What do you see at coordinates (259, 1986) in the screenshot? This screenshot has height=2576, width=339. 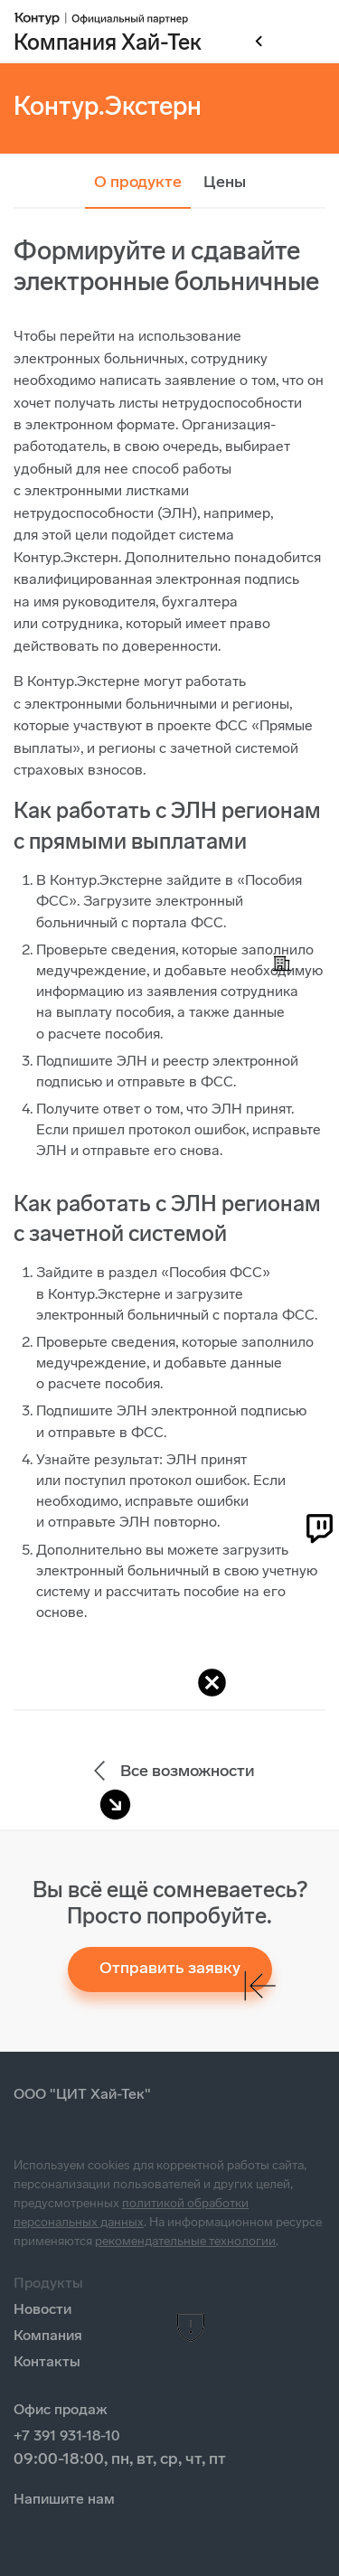 I see `navigate to the beginning or first item` at bounding box center [259, 1986].